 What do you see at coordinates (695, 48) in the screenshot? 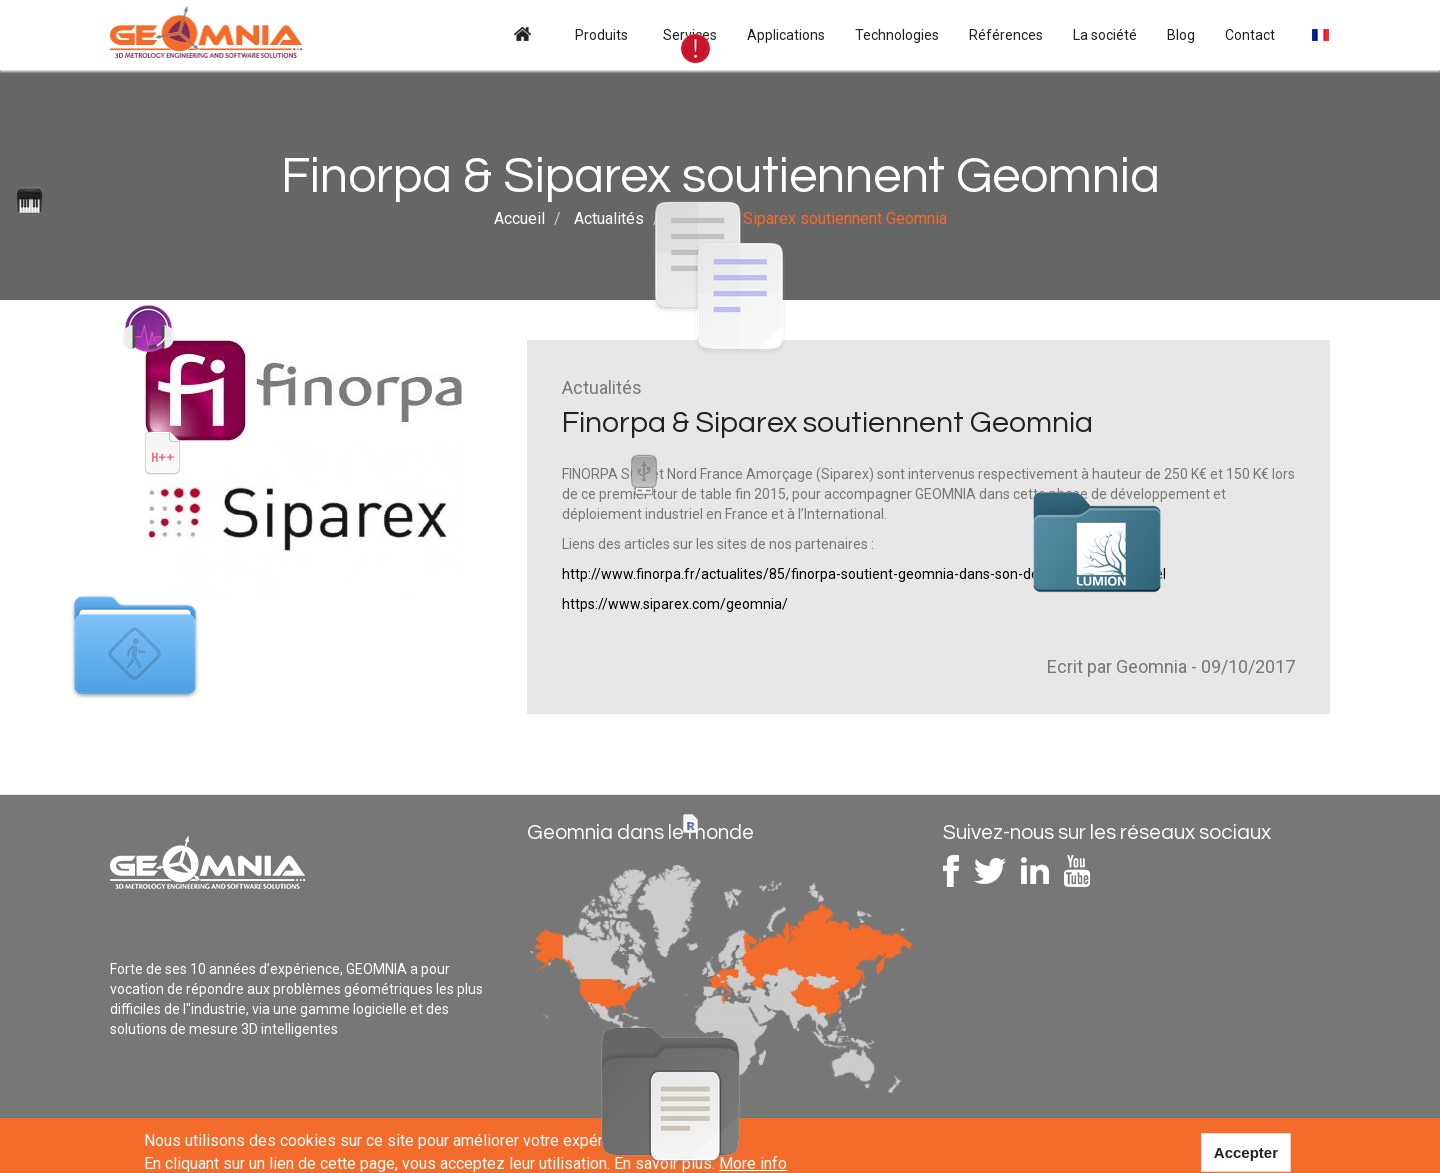
I see `indicates important or high-priority item` at bounding box center [695, 48].